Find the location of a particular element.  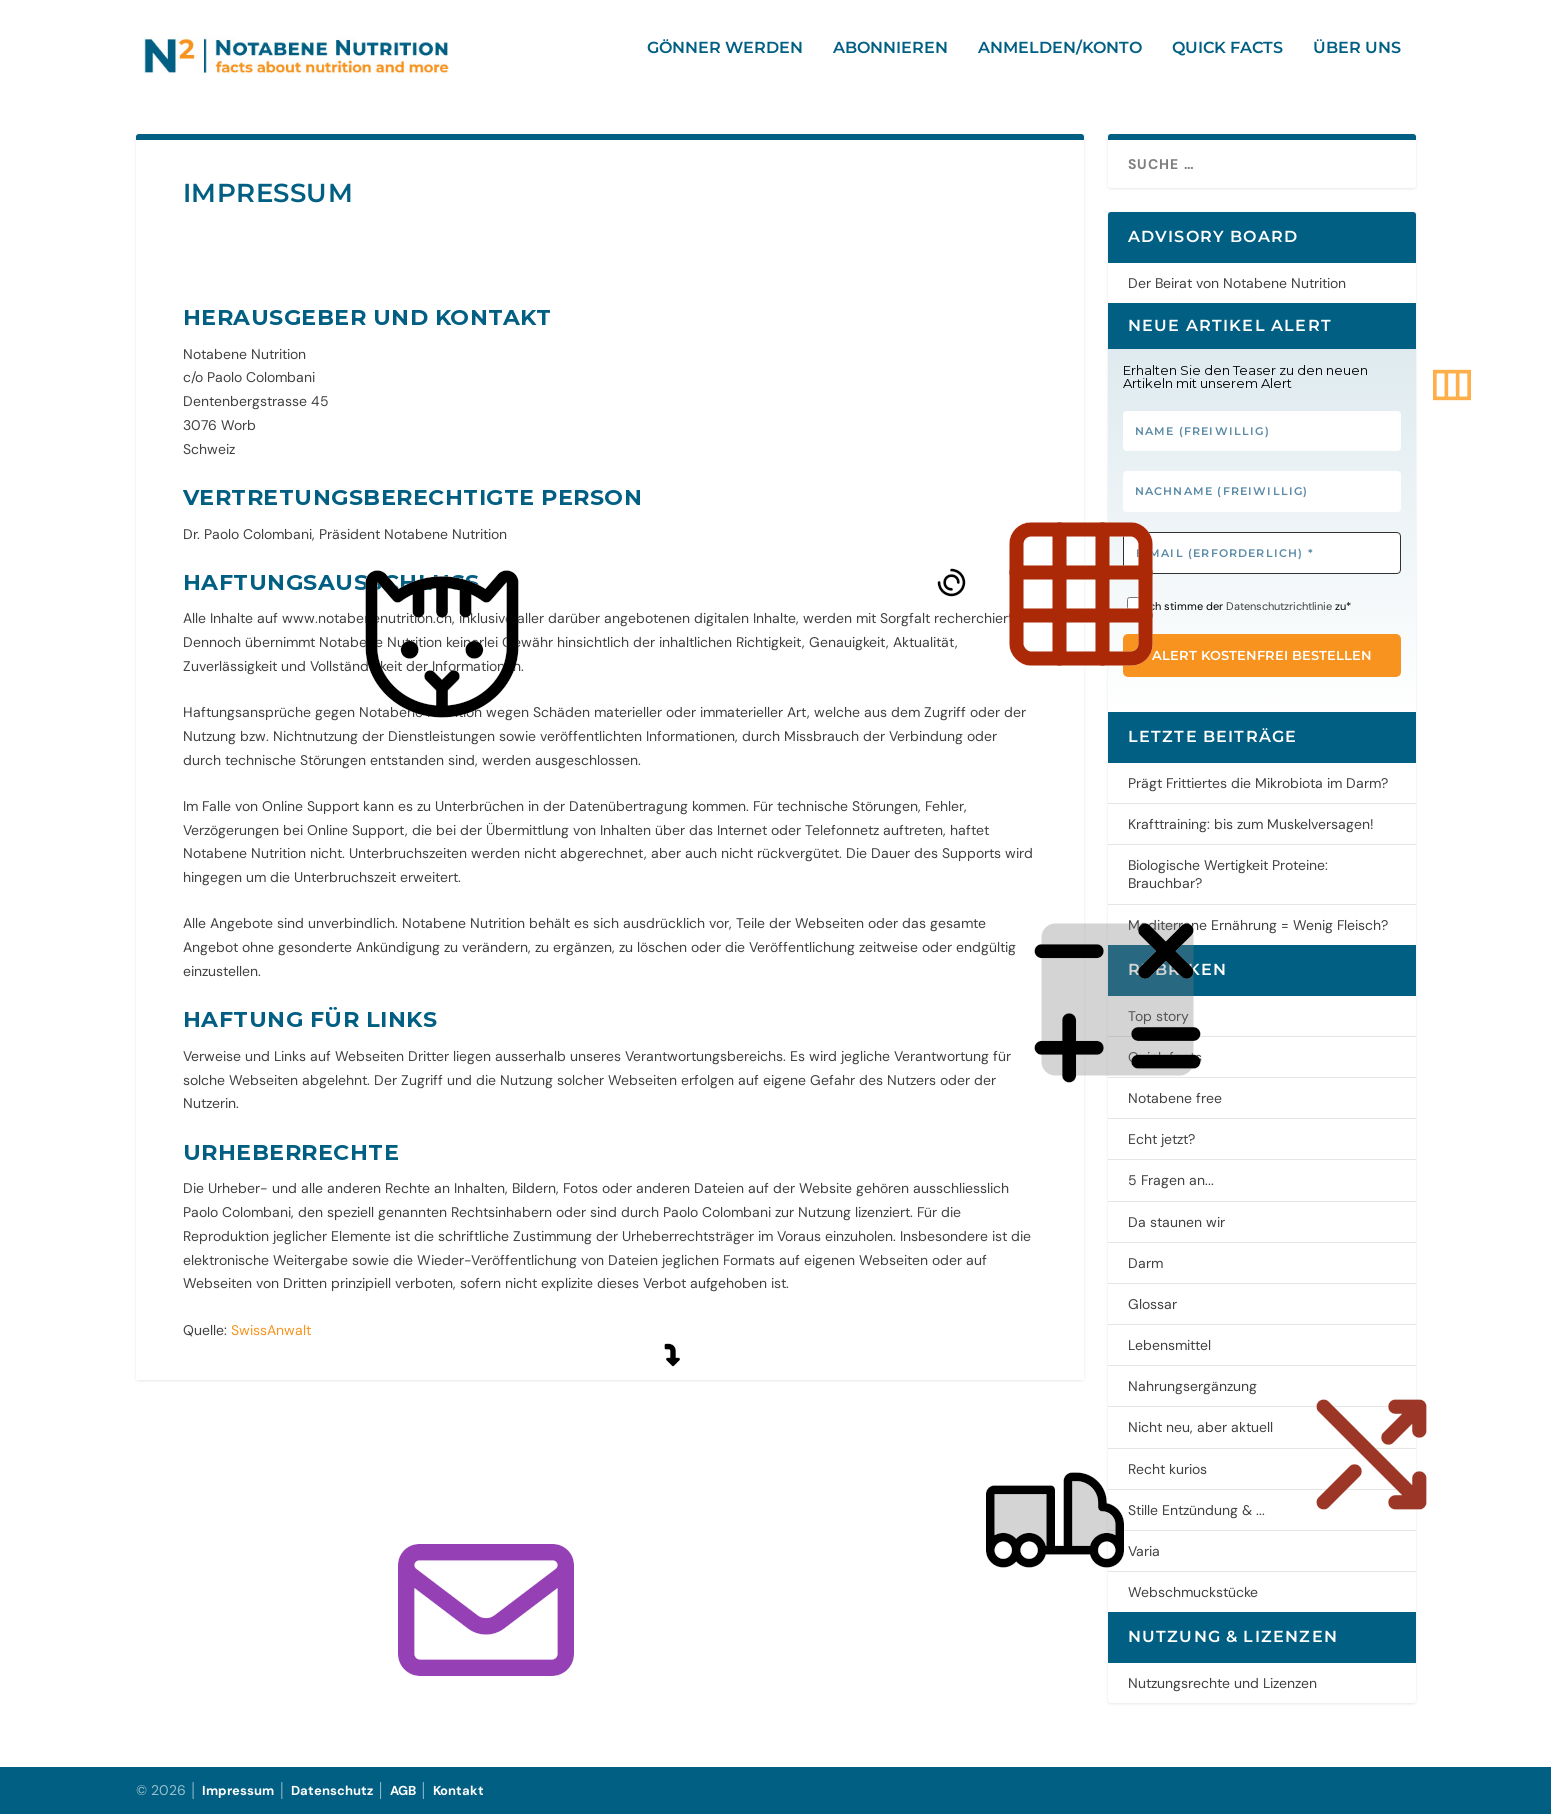

track shipment or delivery status is located at coordinates (1055, 1520).